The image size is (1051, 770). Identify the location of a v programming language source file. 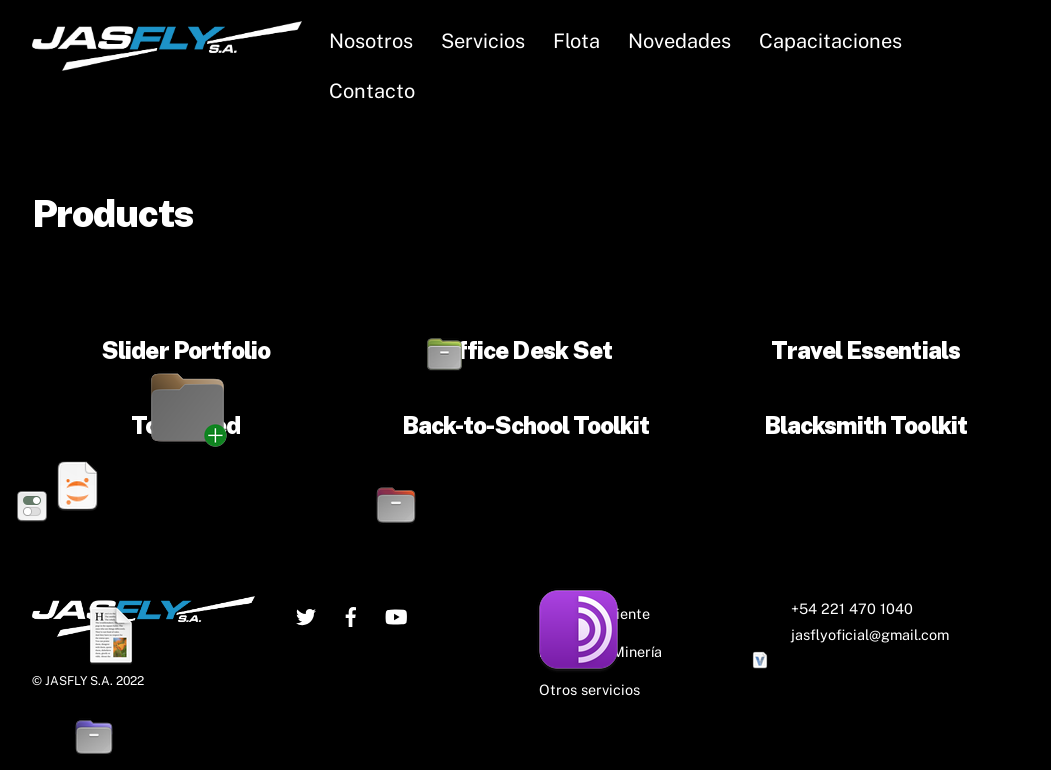
(760, 660).